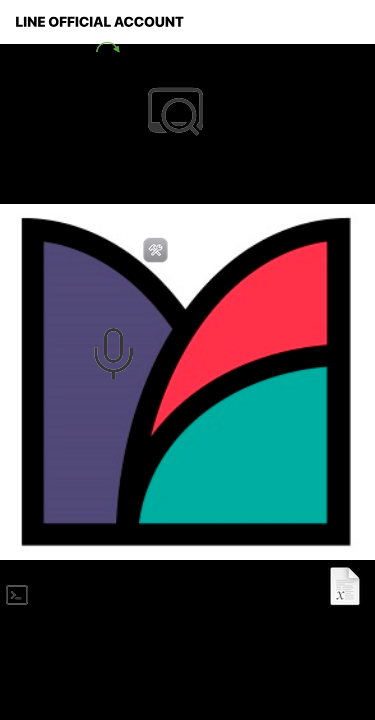  What do you see at coordinates (155, 250) in the screenshot?
I see `access advanced settings or preferences` at bounding box center [155, 250].